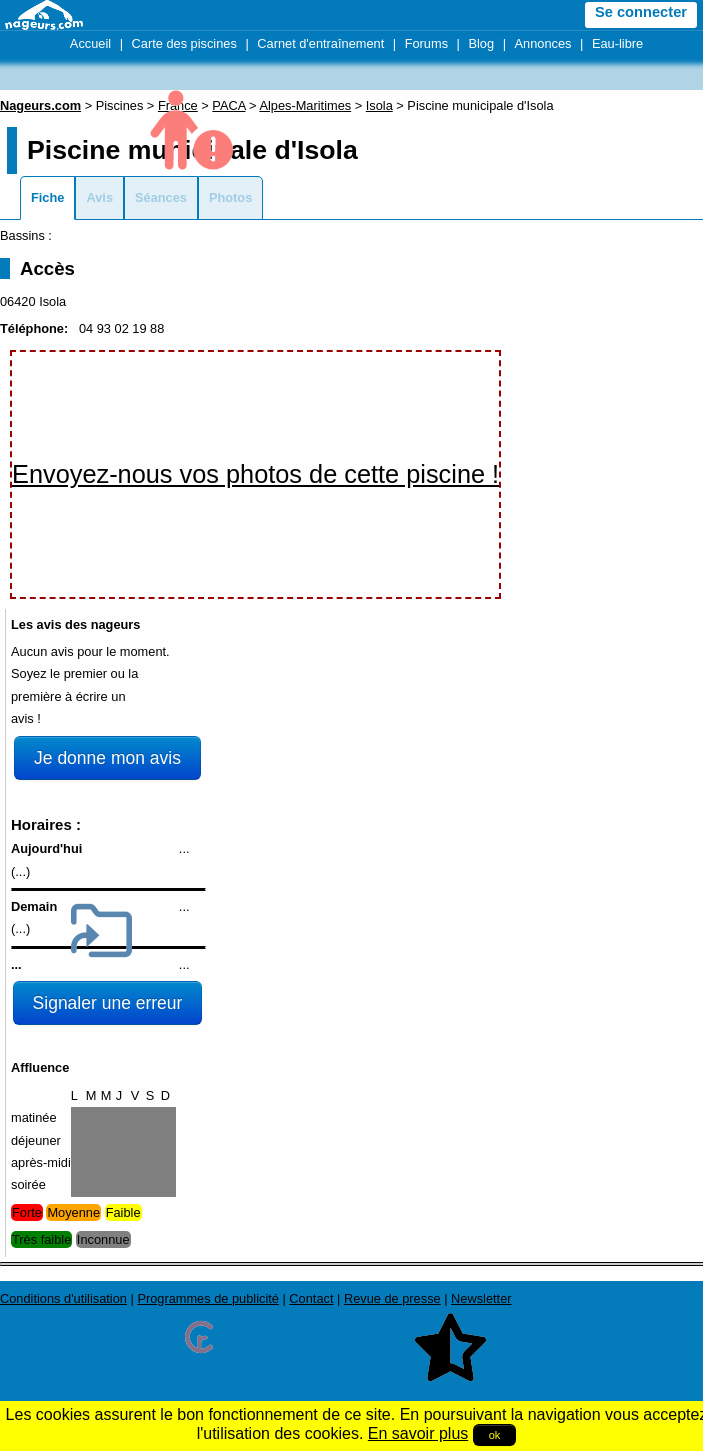 The height and width of the screenshot is (1451, 703). I want to click on indicates brazilian cruzeiro currency, so click(200, 1337).